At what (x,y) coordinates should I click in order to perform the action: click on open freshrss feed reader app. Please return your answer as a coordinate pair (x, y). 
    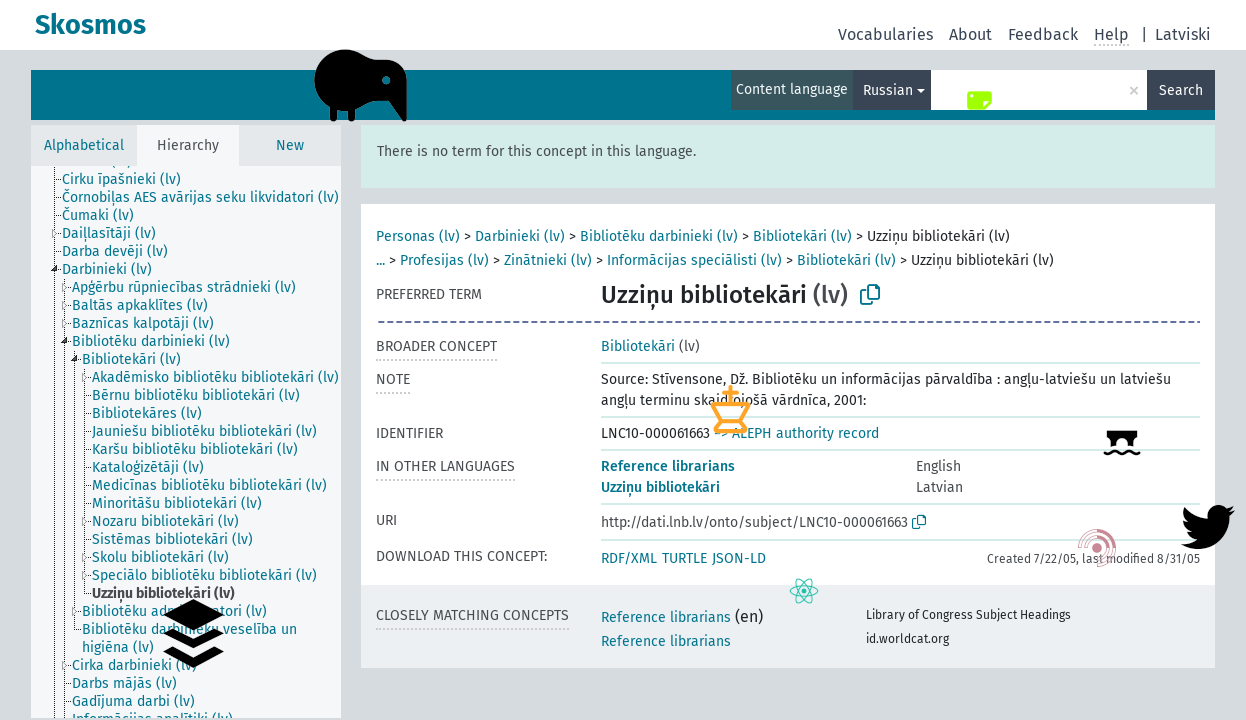
    Looking at the image, I should click on (1097, 548).